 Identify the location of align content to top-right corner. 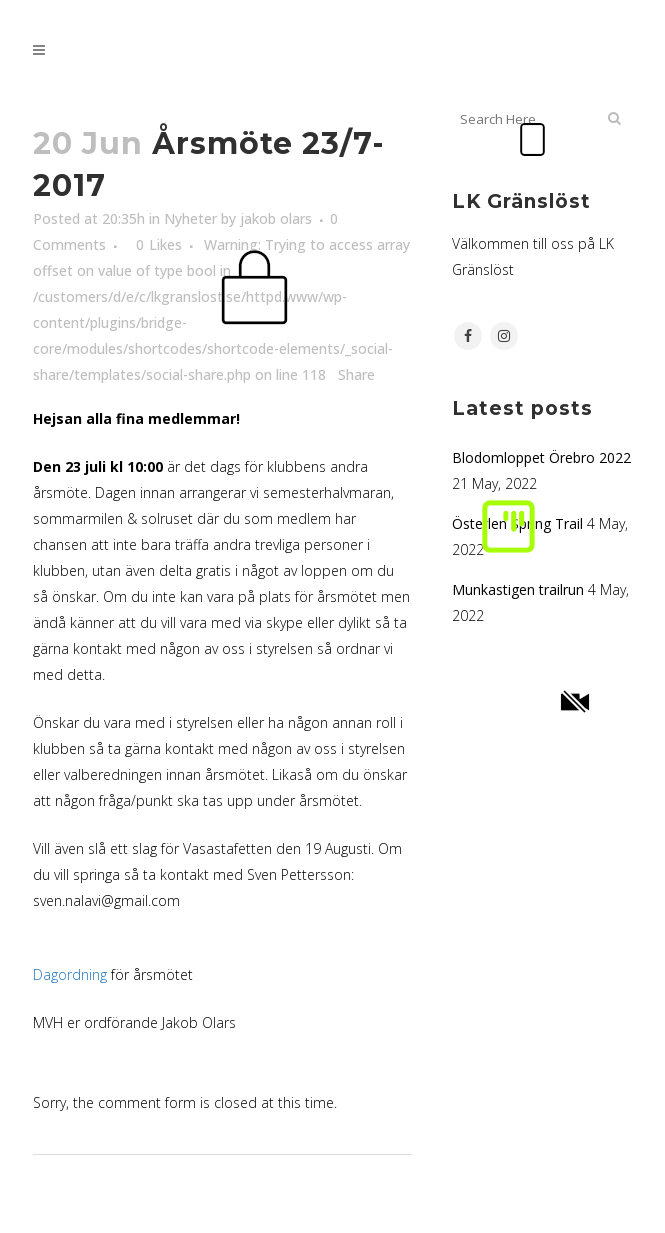
(508, 526).